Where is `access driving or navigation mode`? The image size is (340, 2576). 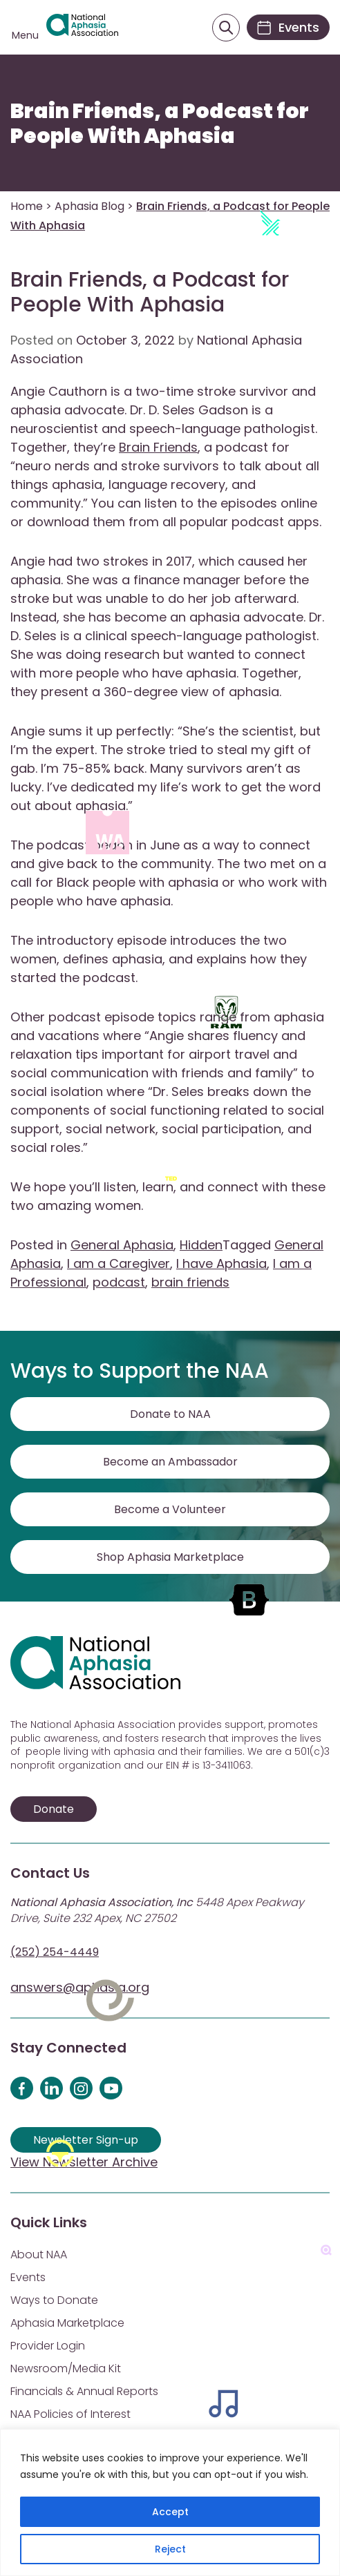 access driving or navigation mode is located at coordinates (60, 2153).